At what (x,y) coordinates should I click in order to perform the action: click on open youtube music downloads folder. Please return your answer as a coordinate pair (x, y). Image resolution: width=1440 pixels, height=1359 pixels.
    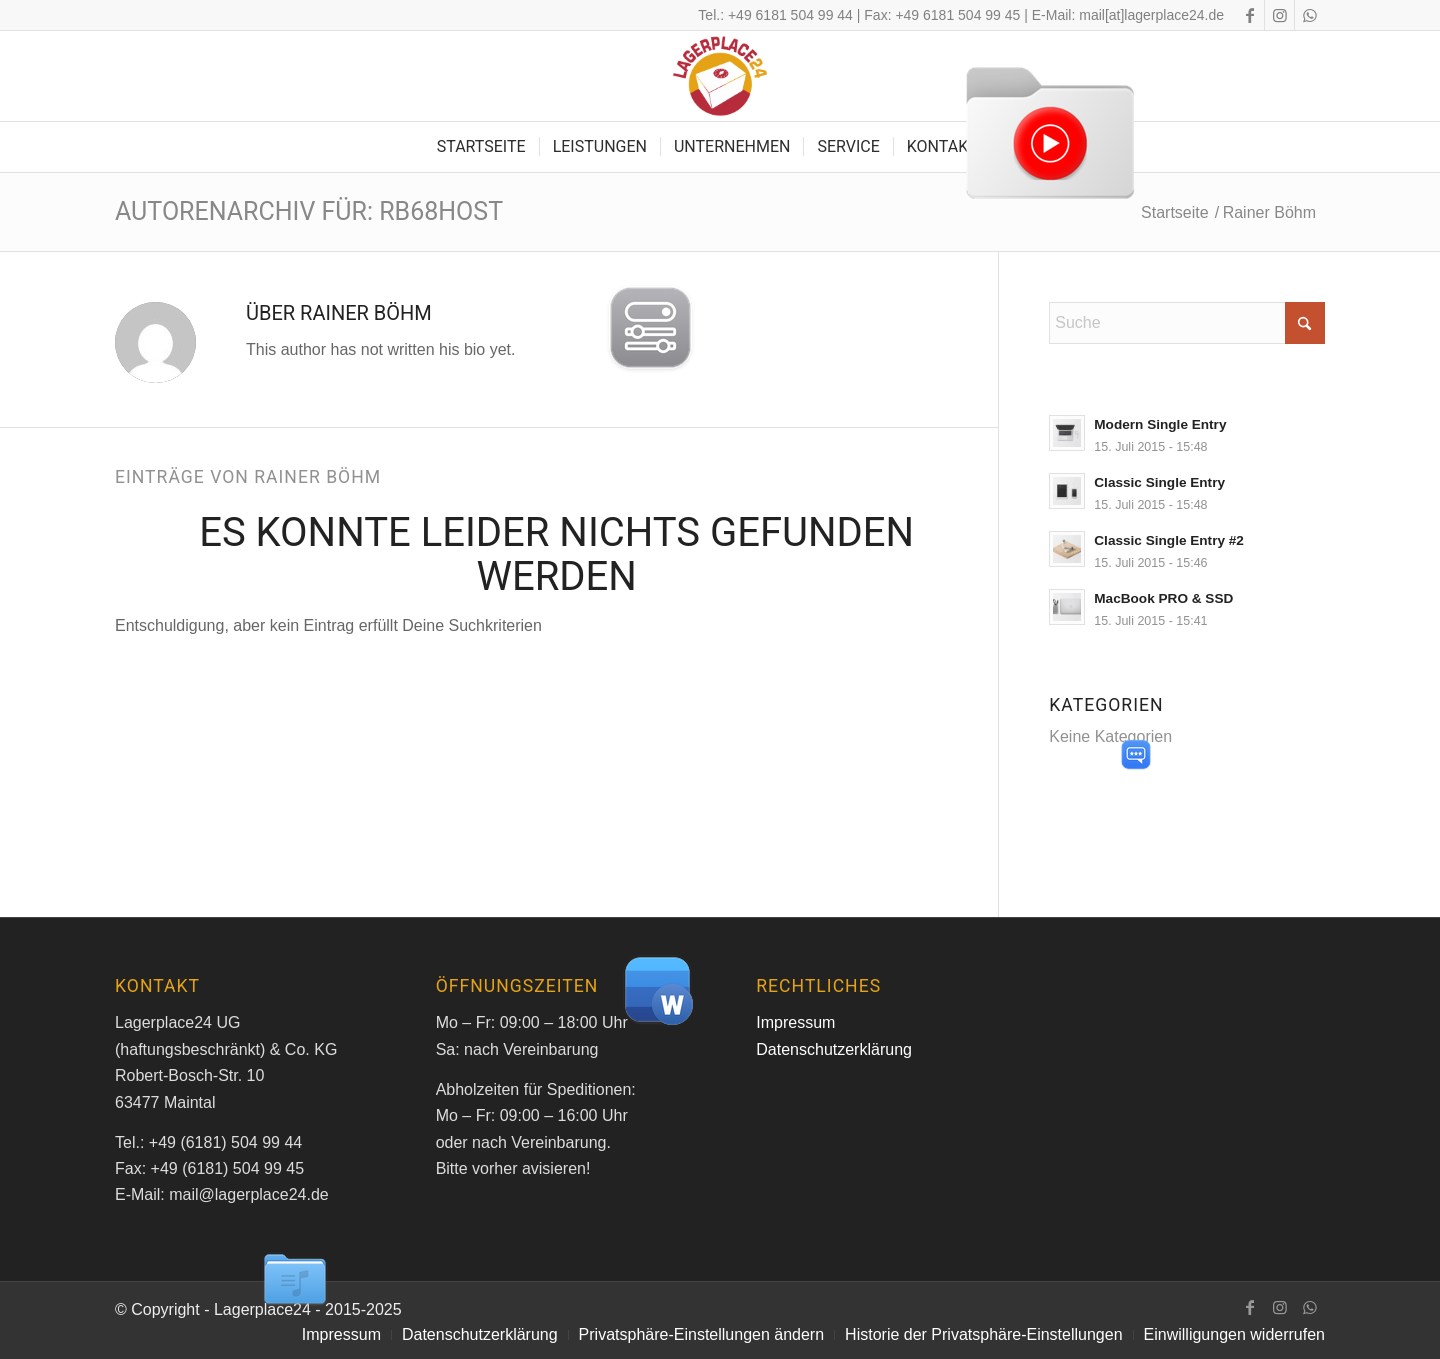
    Looking at the image, I should click on (1049, 137).